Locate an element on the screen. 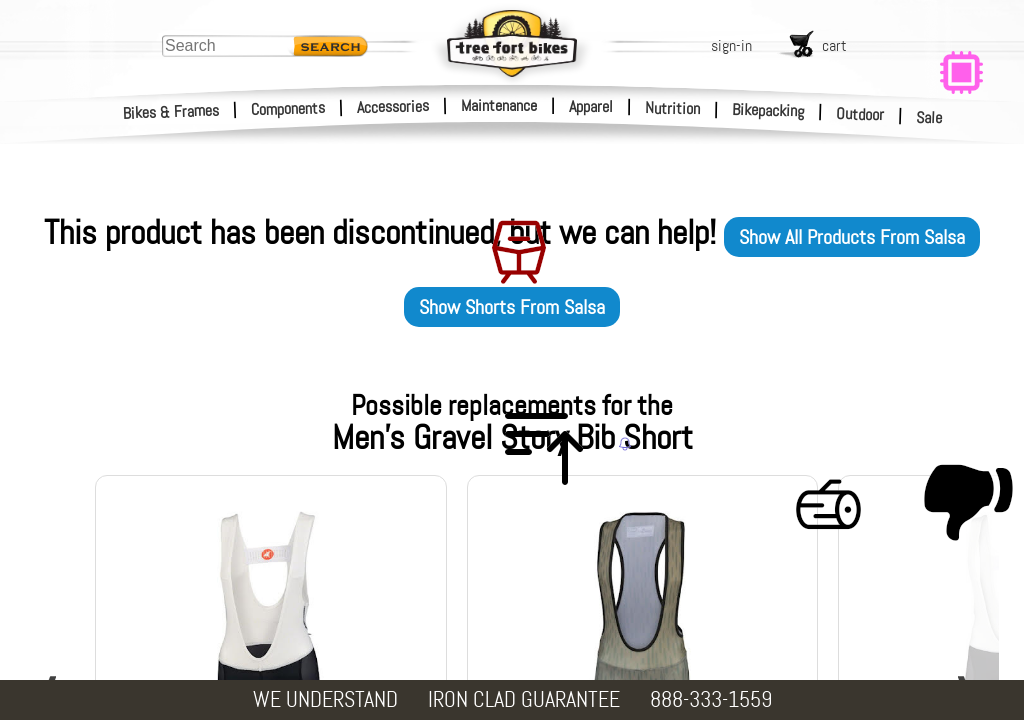  view regional train schedules is located at coordinates (519, 250).